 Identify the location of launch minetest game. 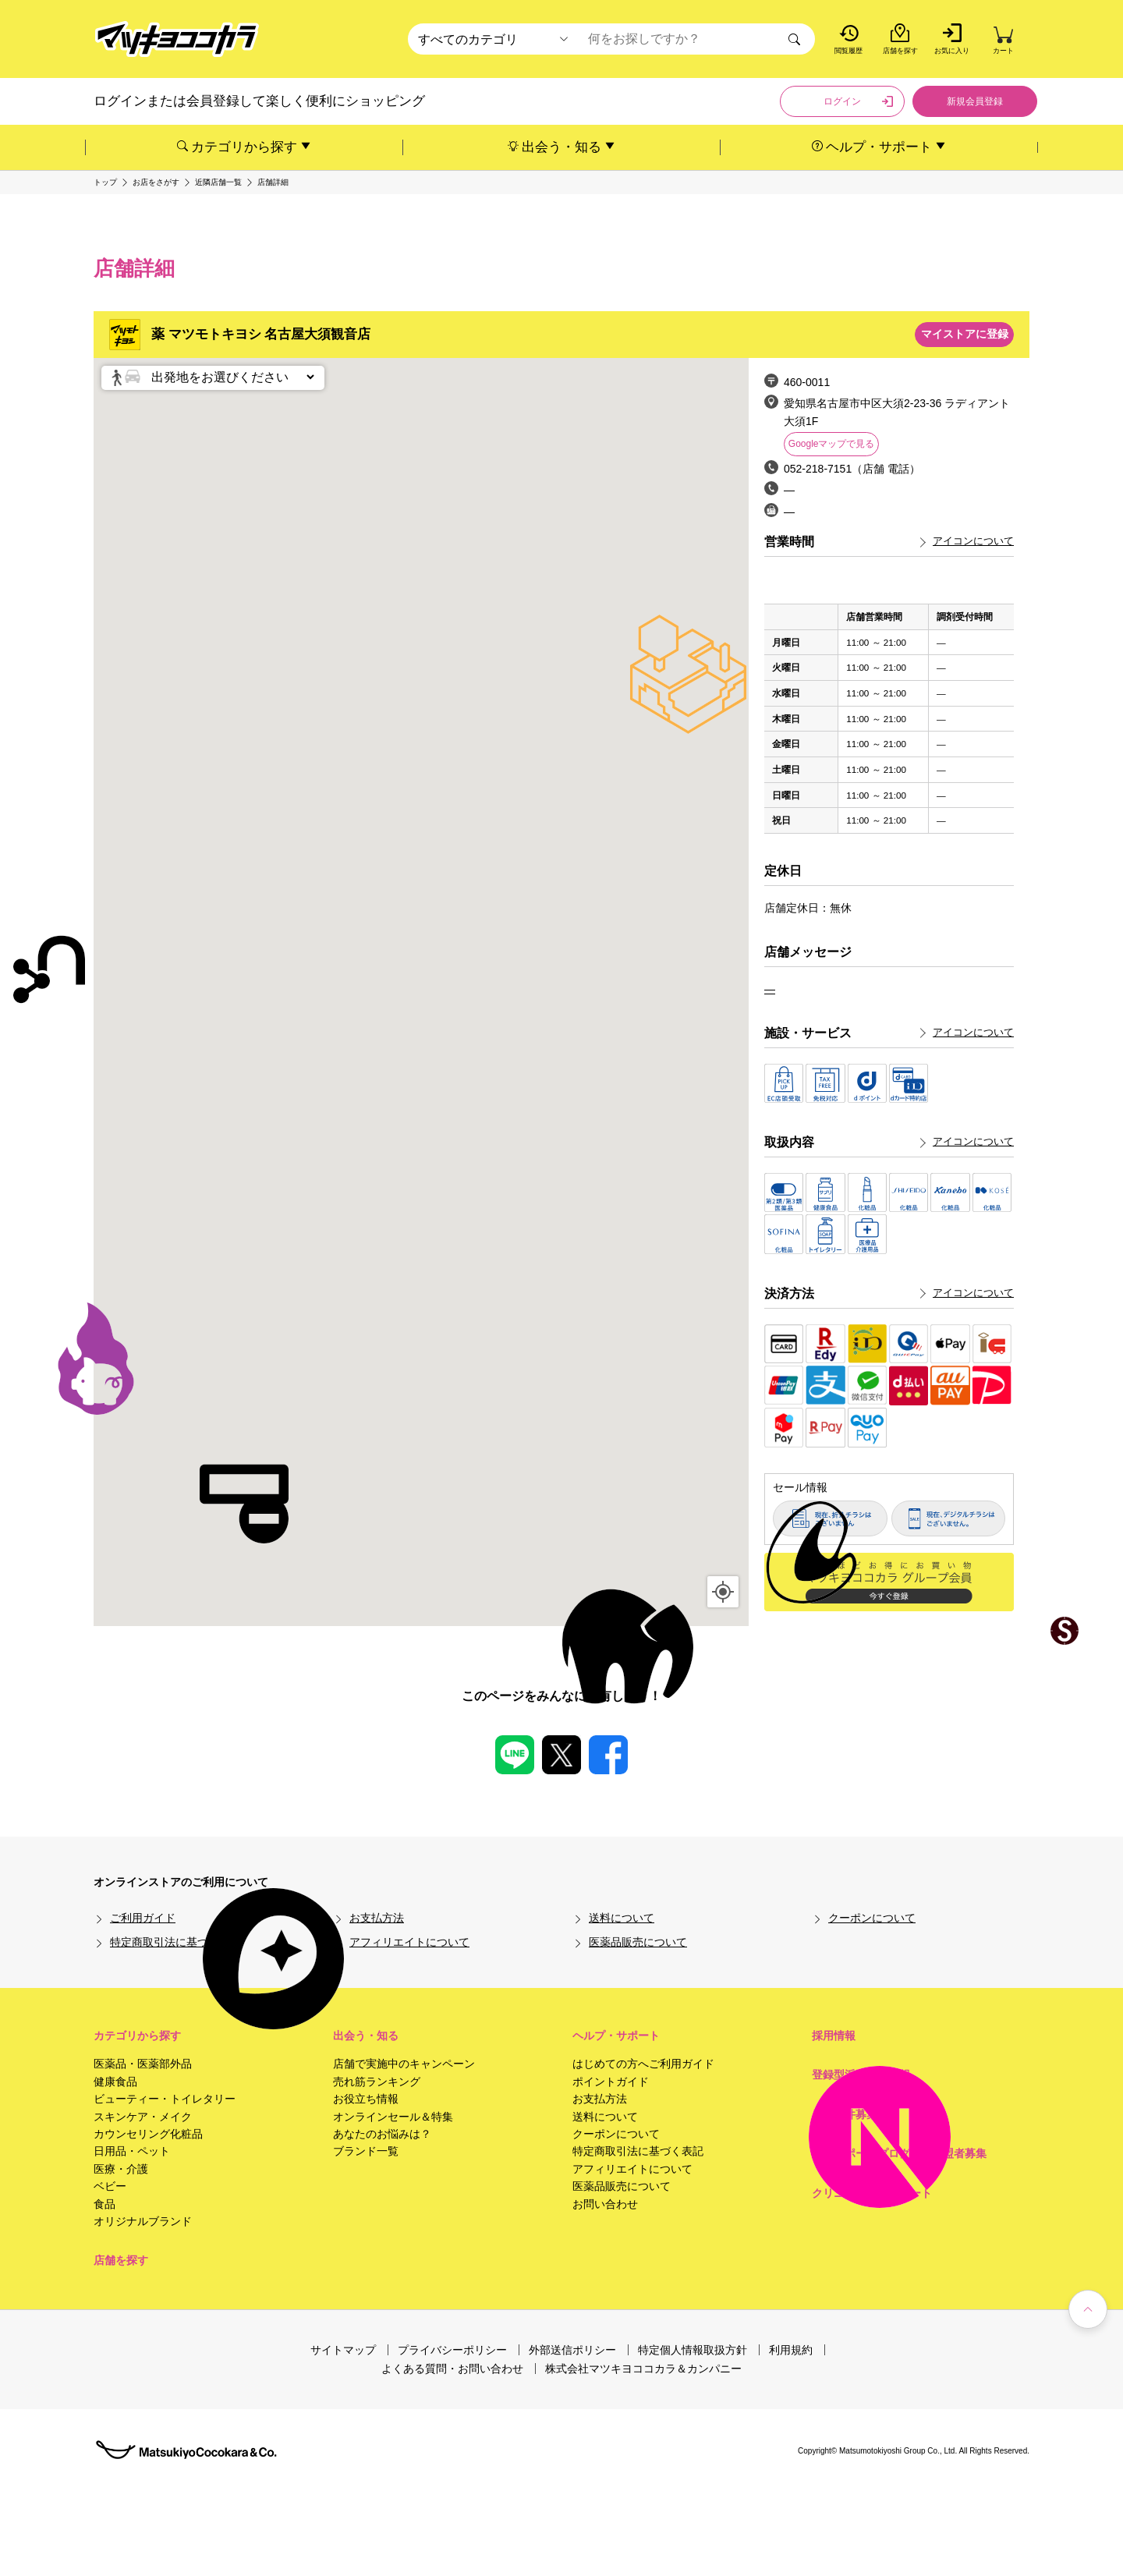
(688, 674).